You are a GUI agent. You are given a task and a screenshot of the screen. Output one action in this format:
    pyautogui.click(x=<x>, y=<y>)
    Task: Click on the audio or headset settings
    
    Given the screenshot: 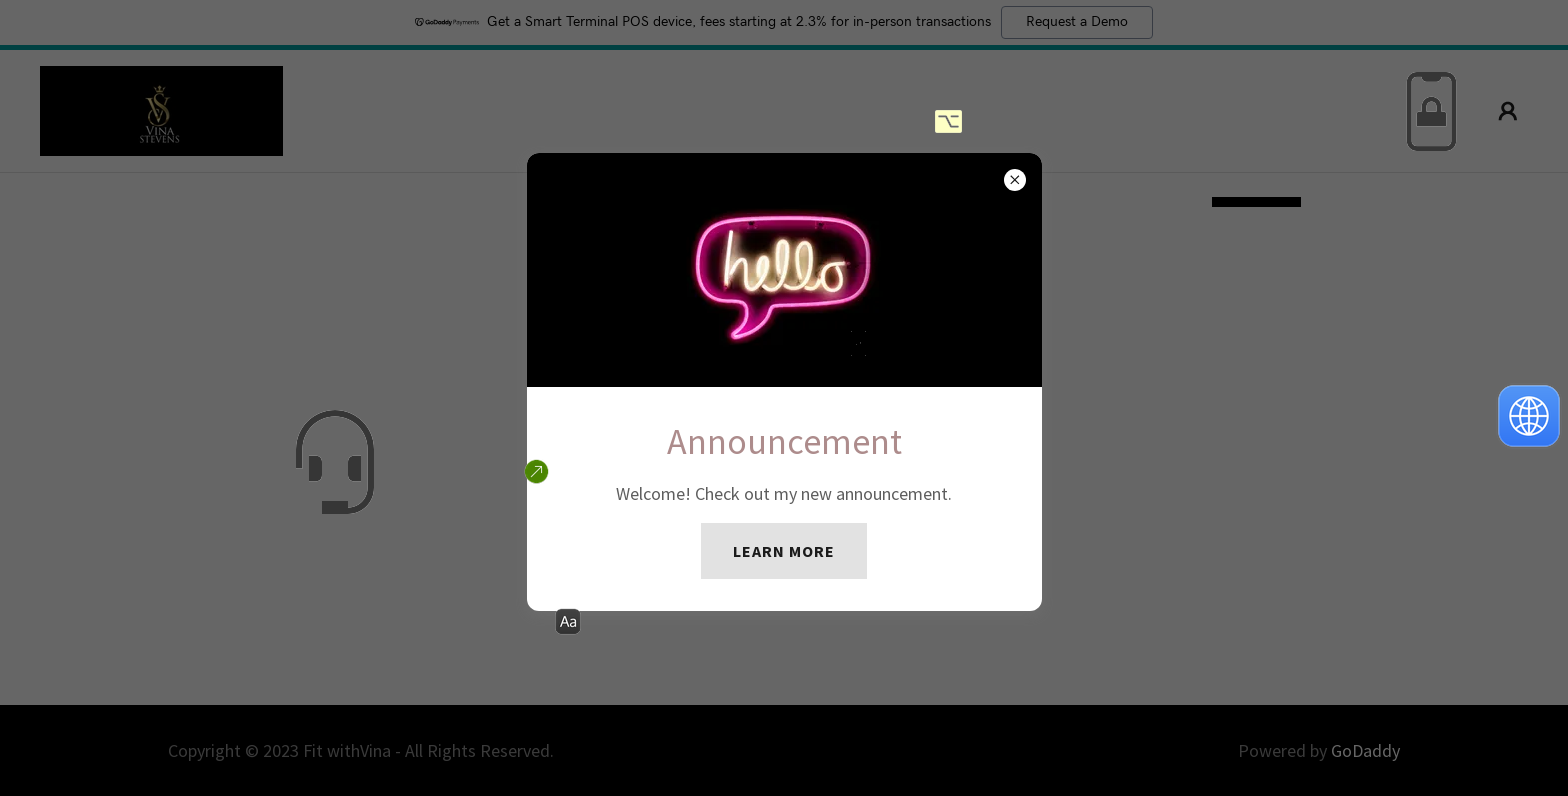 What is the action you would take?
    pyautogui.click(x=335, y=462)
    